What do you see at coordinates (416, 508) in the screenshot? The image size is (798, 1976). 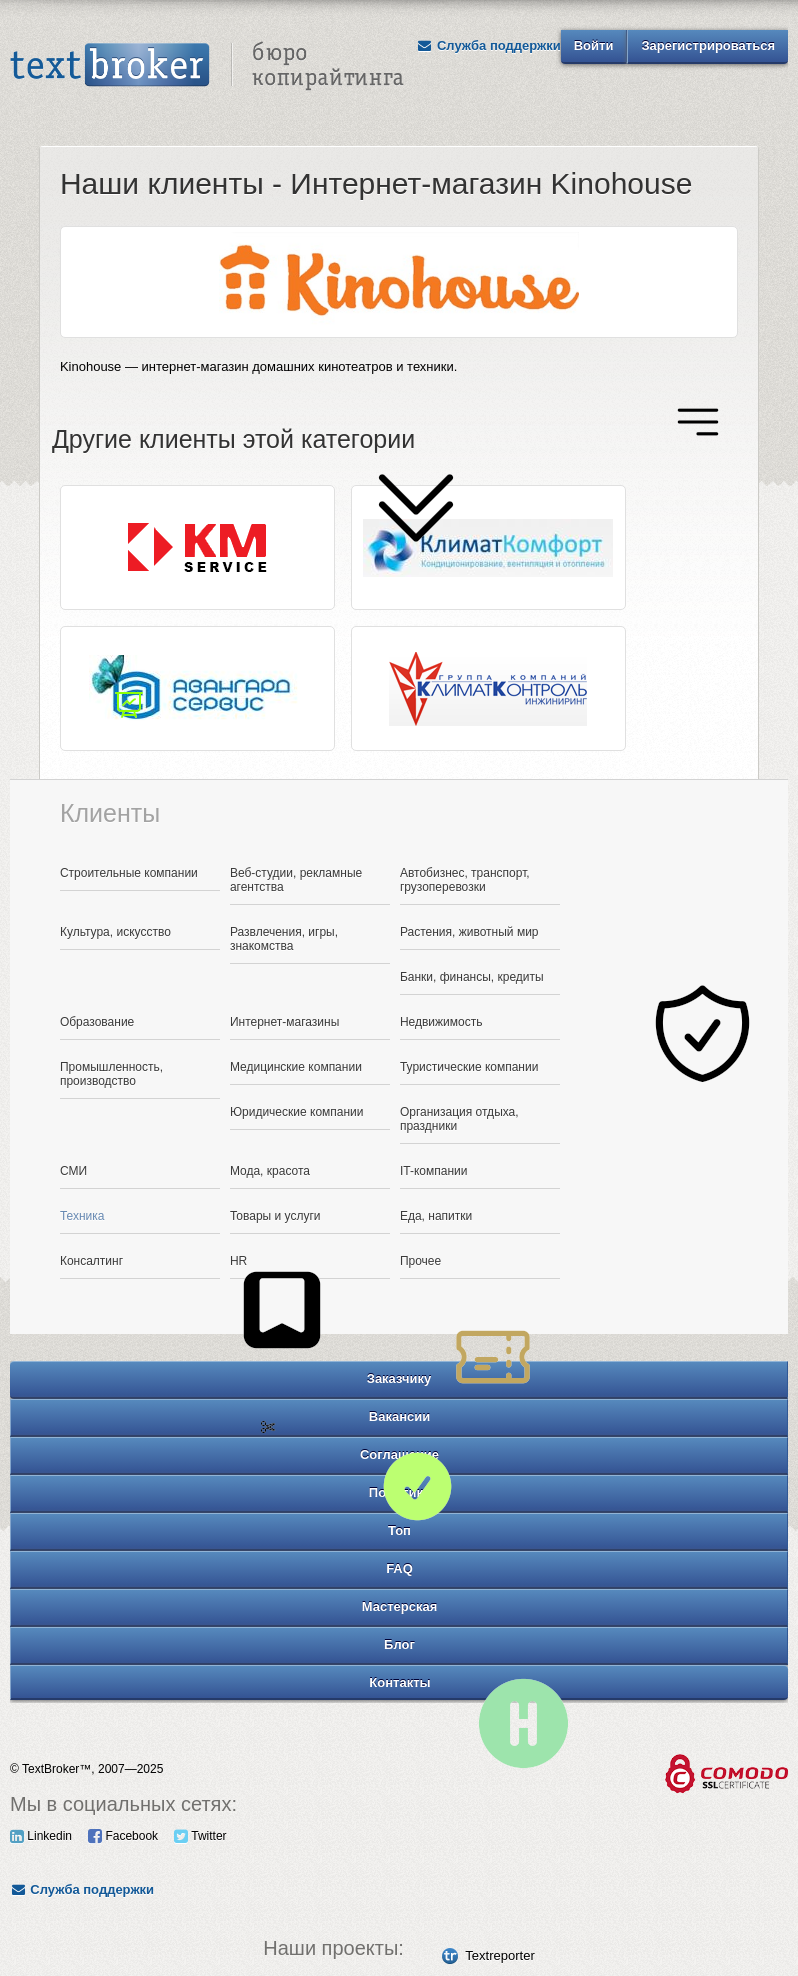 I see `expand to show more content below` at bounding box center [416, 508].